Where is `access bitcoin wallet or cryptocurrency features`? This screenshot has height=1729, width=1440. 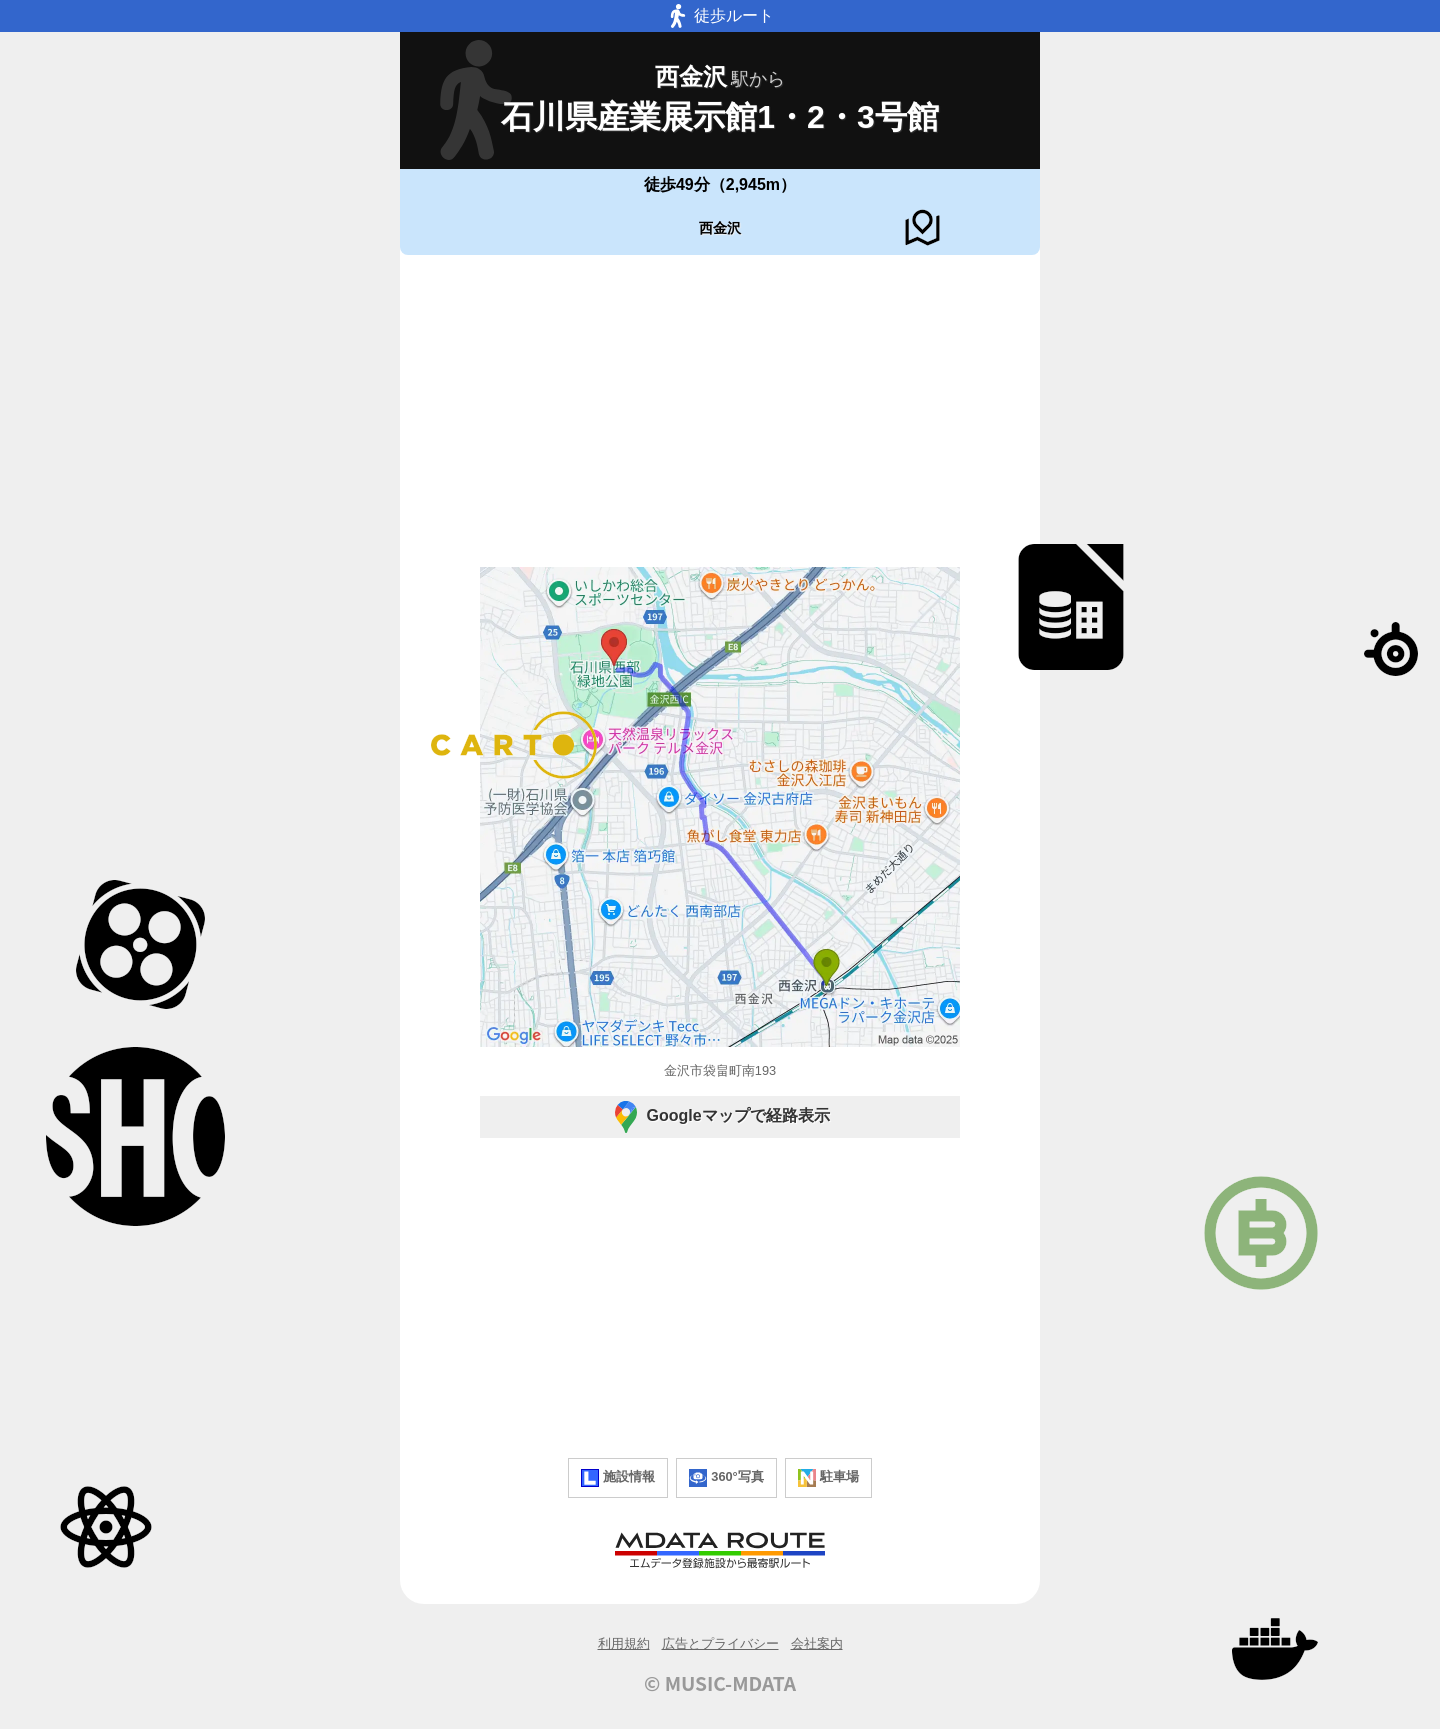
access bitcoin wallet or cryptocurrency features is located at coordinates (1261, 1233).